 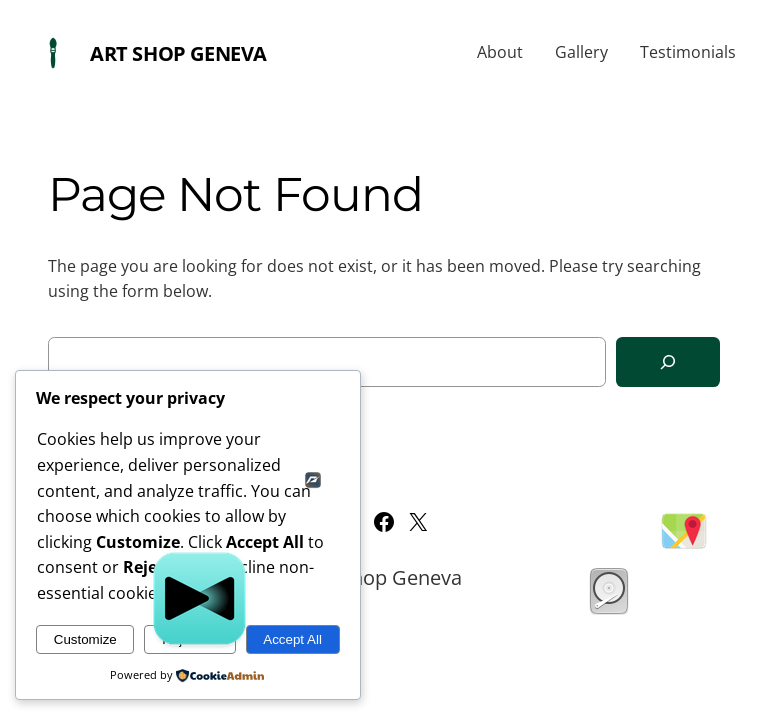 What do you see at coordinates (609, 591) in the screenshot?
I see `open disk utility application` at bounding box center [609, 591].